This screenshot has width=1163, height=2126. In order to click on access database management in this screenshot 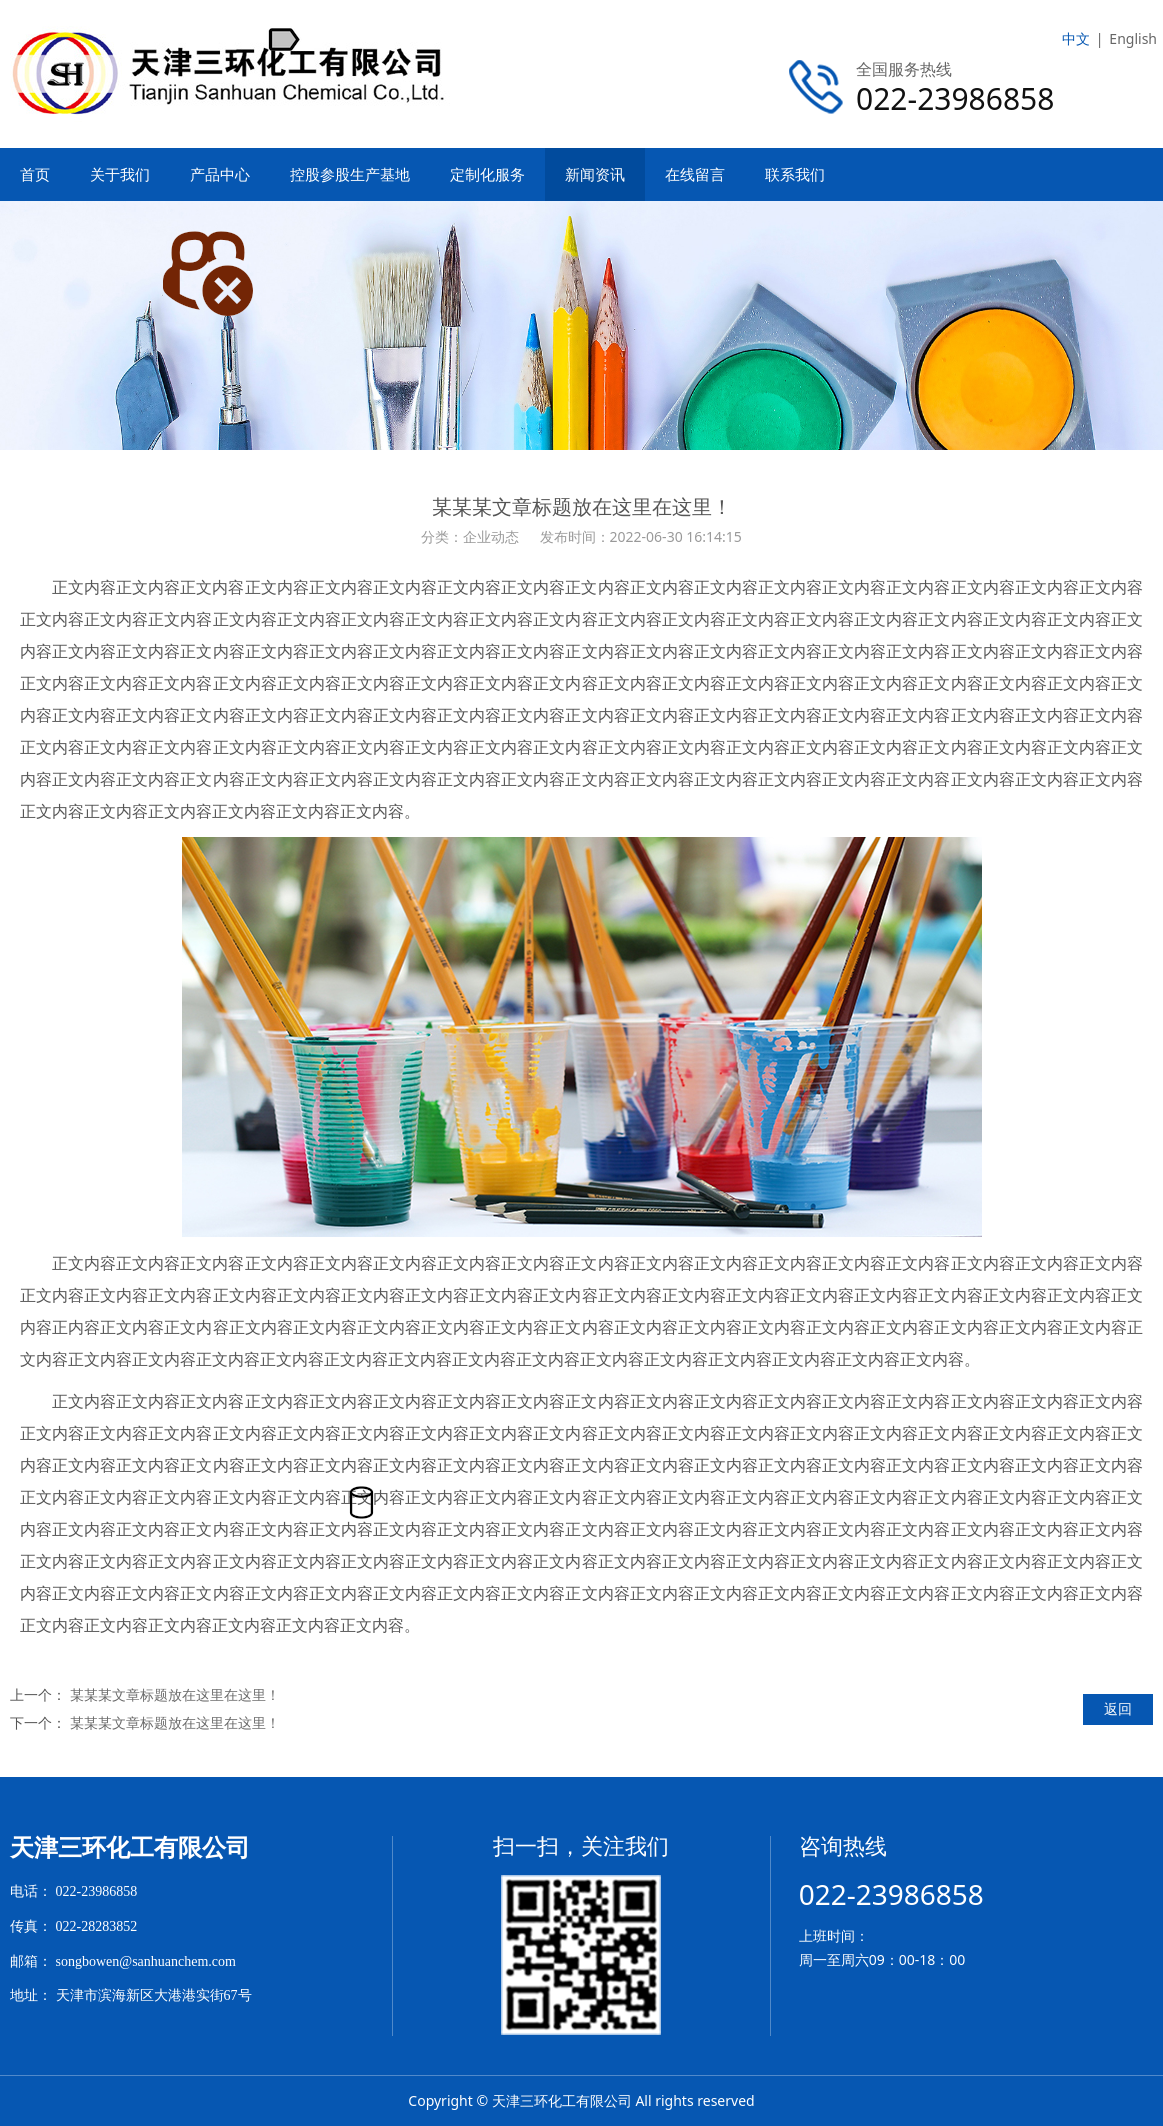, I will do `click(361, 1502)`.